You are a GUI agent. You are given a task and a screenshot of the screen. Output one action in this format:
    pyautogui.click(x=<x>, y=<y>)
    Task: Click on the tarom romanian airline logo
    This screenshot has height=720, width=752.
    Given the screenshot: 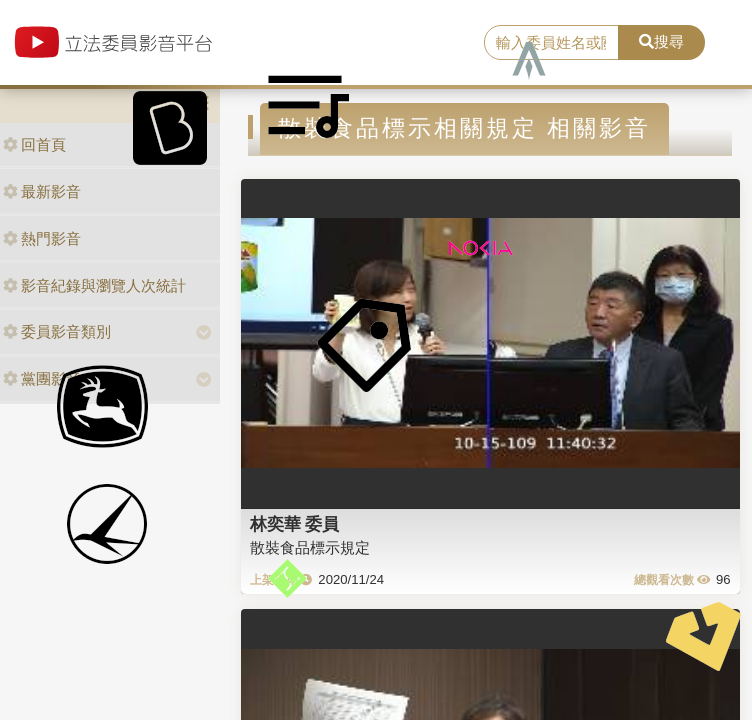 What is the action you would take?
    pyautogui.click(x=107, y=524)
    